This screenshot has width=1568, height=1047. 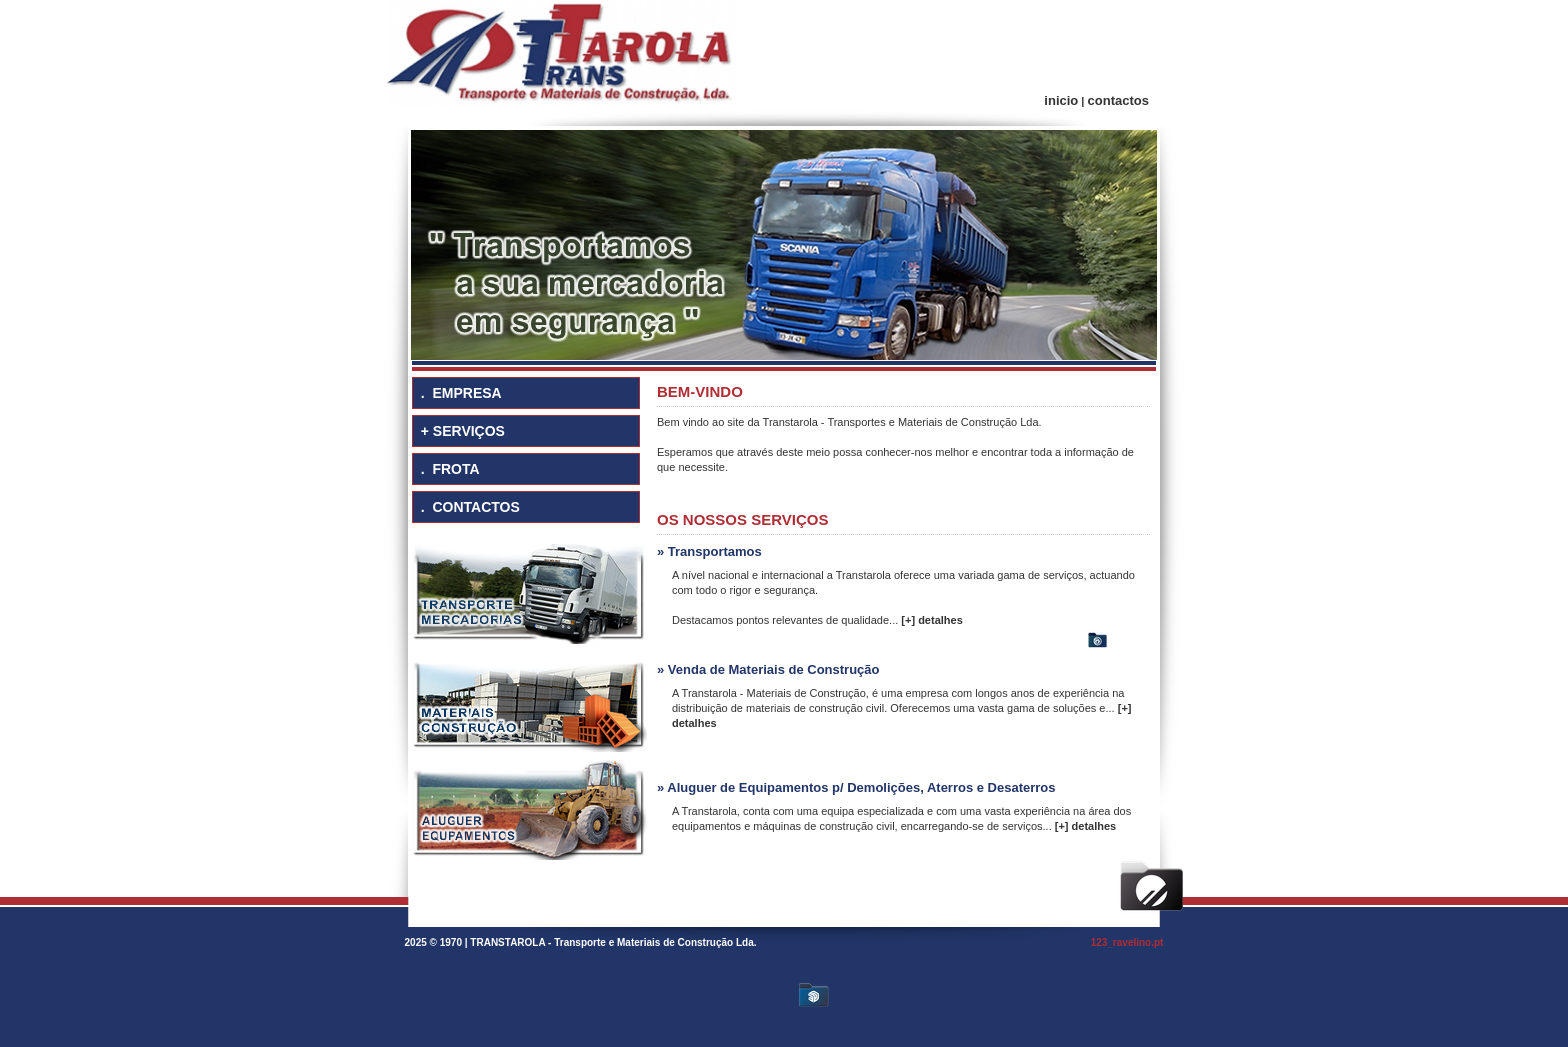 What do you see at coordinates (1151, 887) in the screenshot?
I see `folder containing PlanetScale database files` at bounding box center [1151, 887].